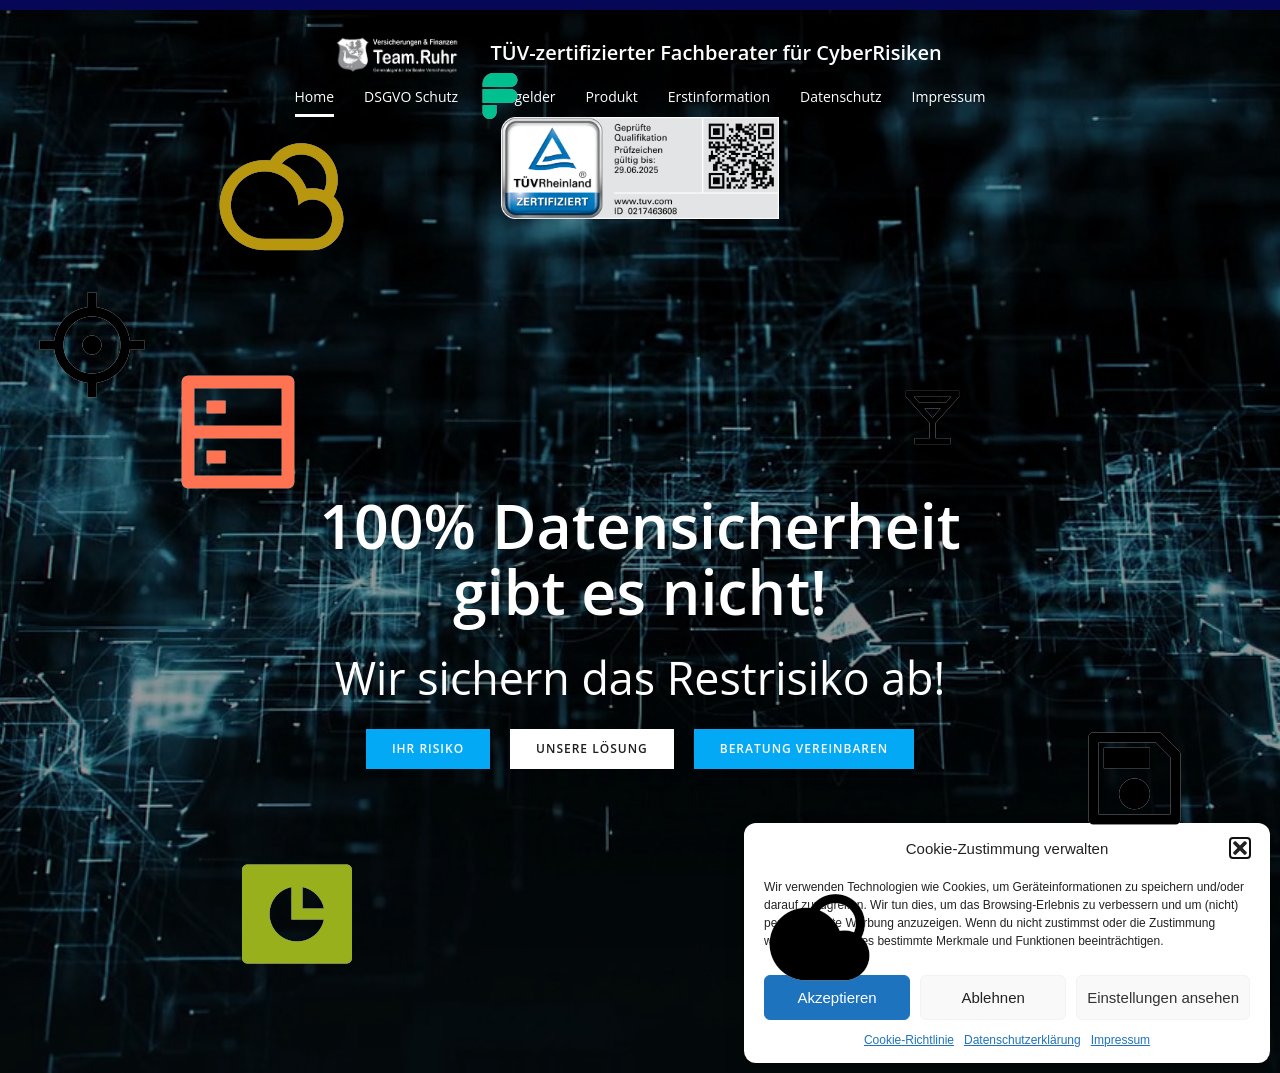  Describe the element at coordinates (932, 417) in the screenshot. I see `view drink or cocktail menu` at that location.